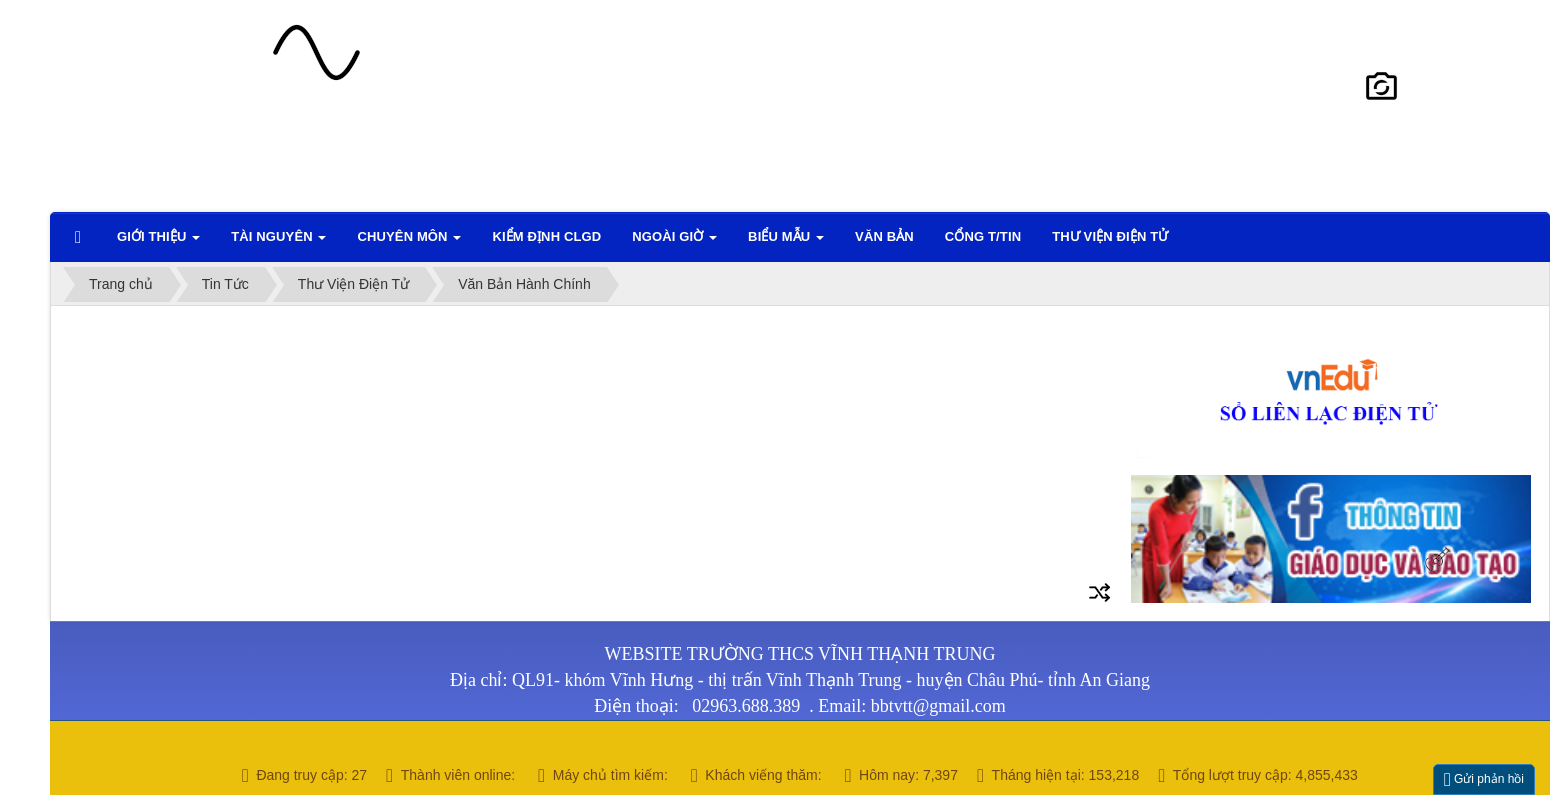  Describe the element at coordinates (316, 52) in the screenshot. I see `audio or sound wave visualization` at that location.